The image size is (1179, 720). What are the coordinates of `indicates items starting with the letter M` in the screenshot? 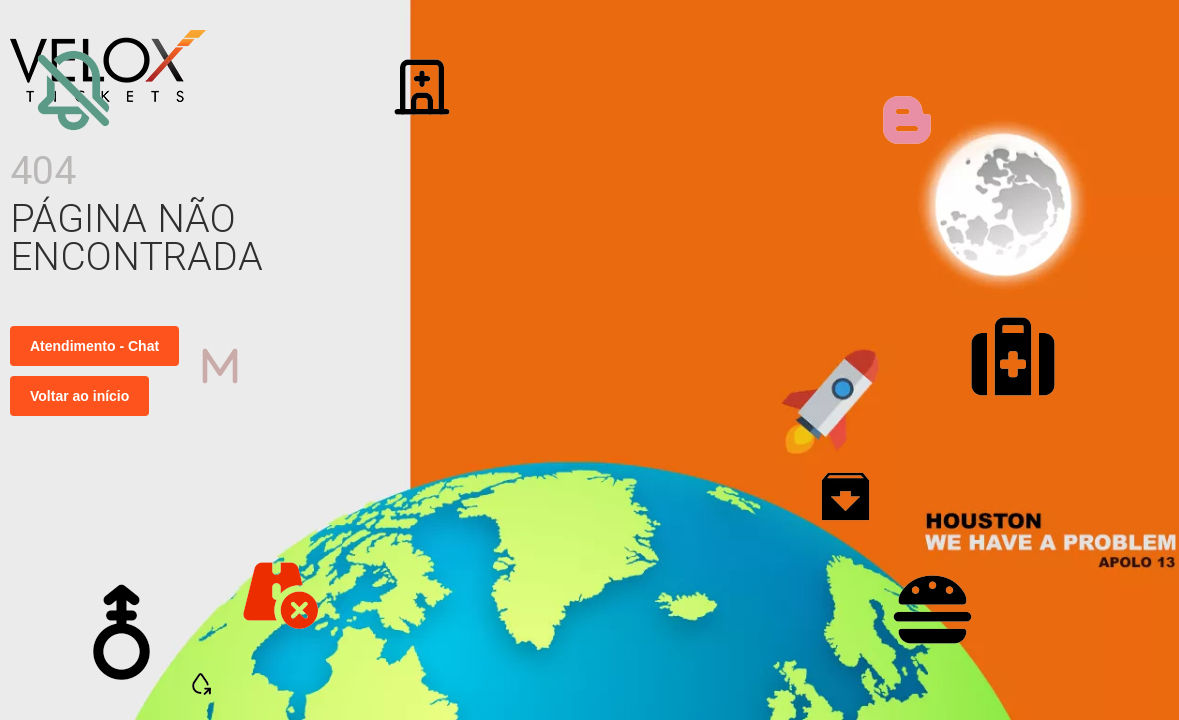 It's located at (220, 366).